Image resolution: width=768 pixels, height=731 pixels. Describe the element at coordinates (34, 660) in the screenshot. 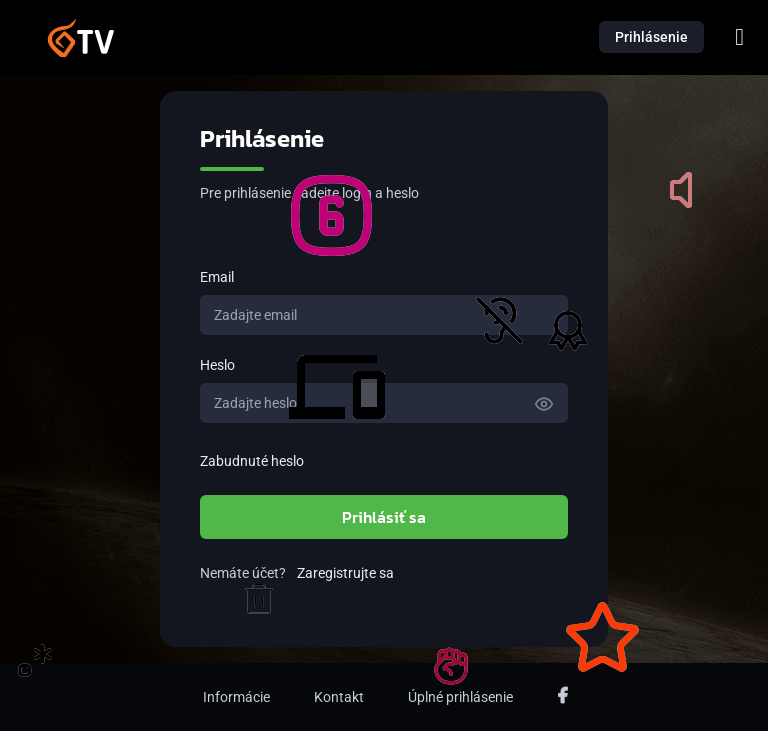

I see `access regular expression search options` at that location.